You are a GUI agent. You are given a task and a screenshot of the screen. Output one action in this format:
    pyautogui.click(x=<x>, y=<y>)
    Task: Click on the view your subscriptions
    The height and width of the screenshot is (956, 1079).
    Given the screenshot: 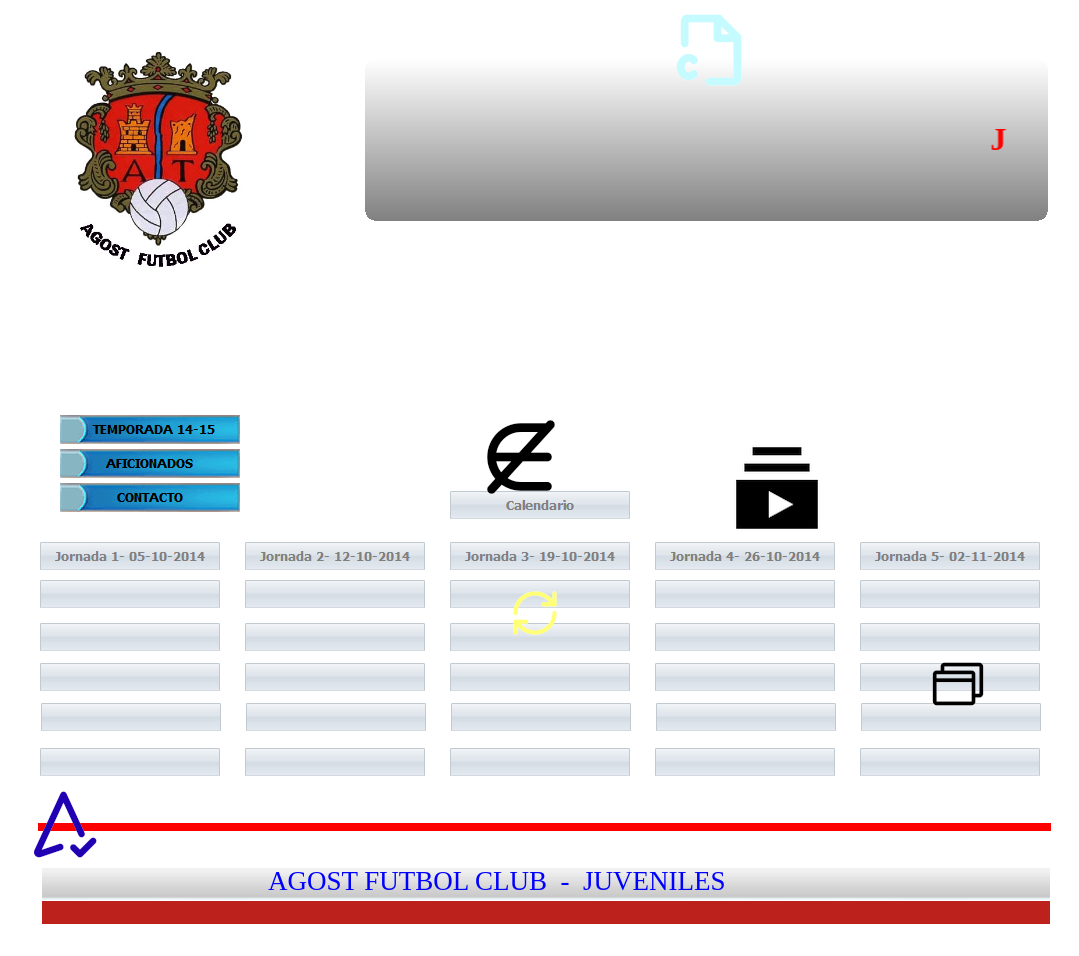 What is the action you would take?
    pyautogui.click(x=777, y=488)
    